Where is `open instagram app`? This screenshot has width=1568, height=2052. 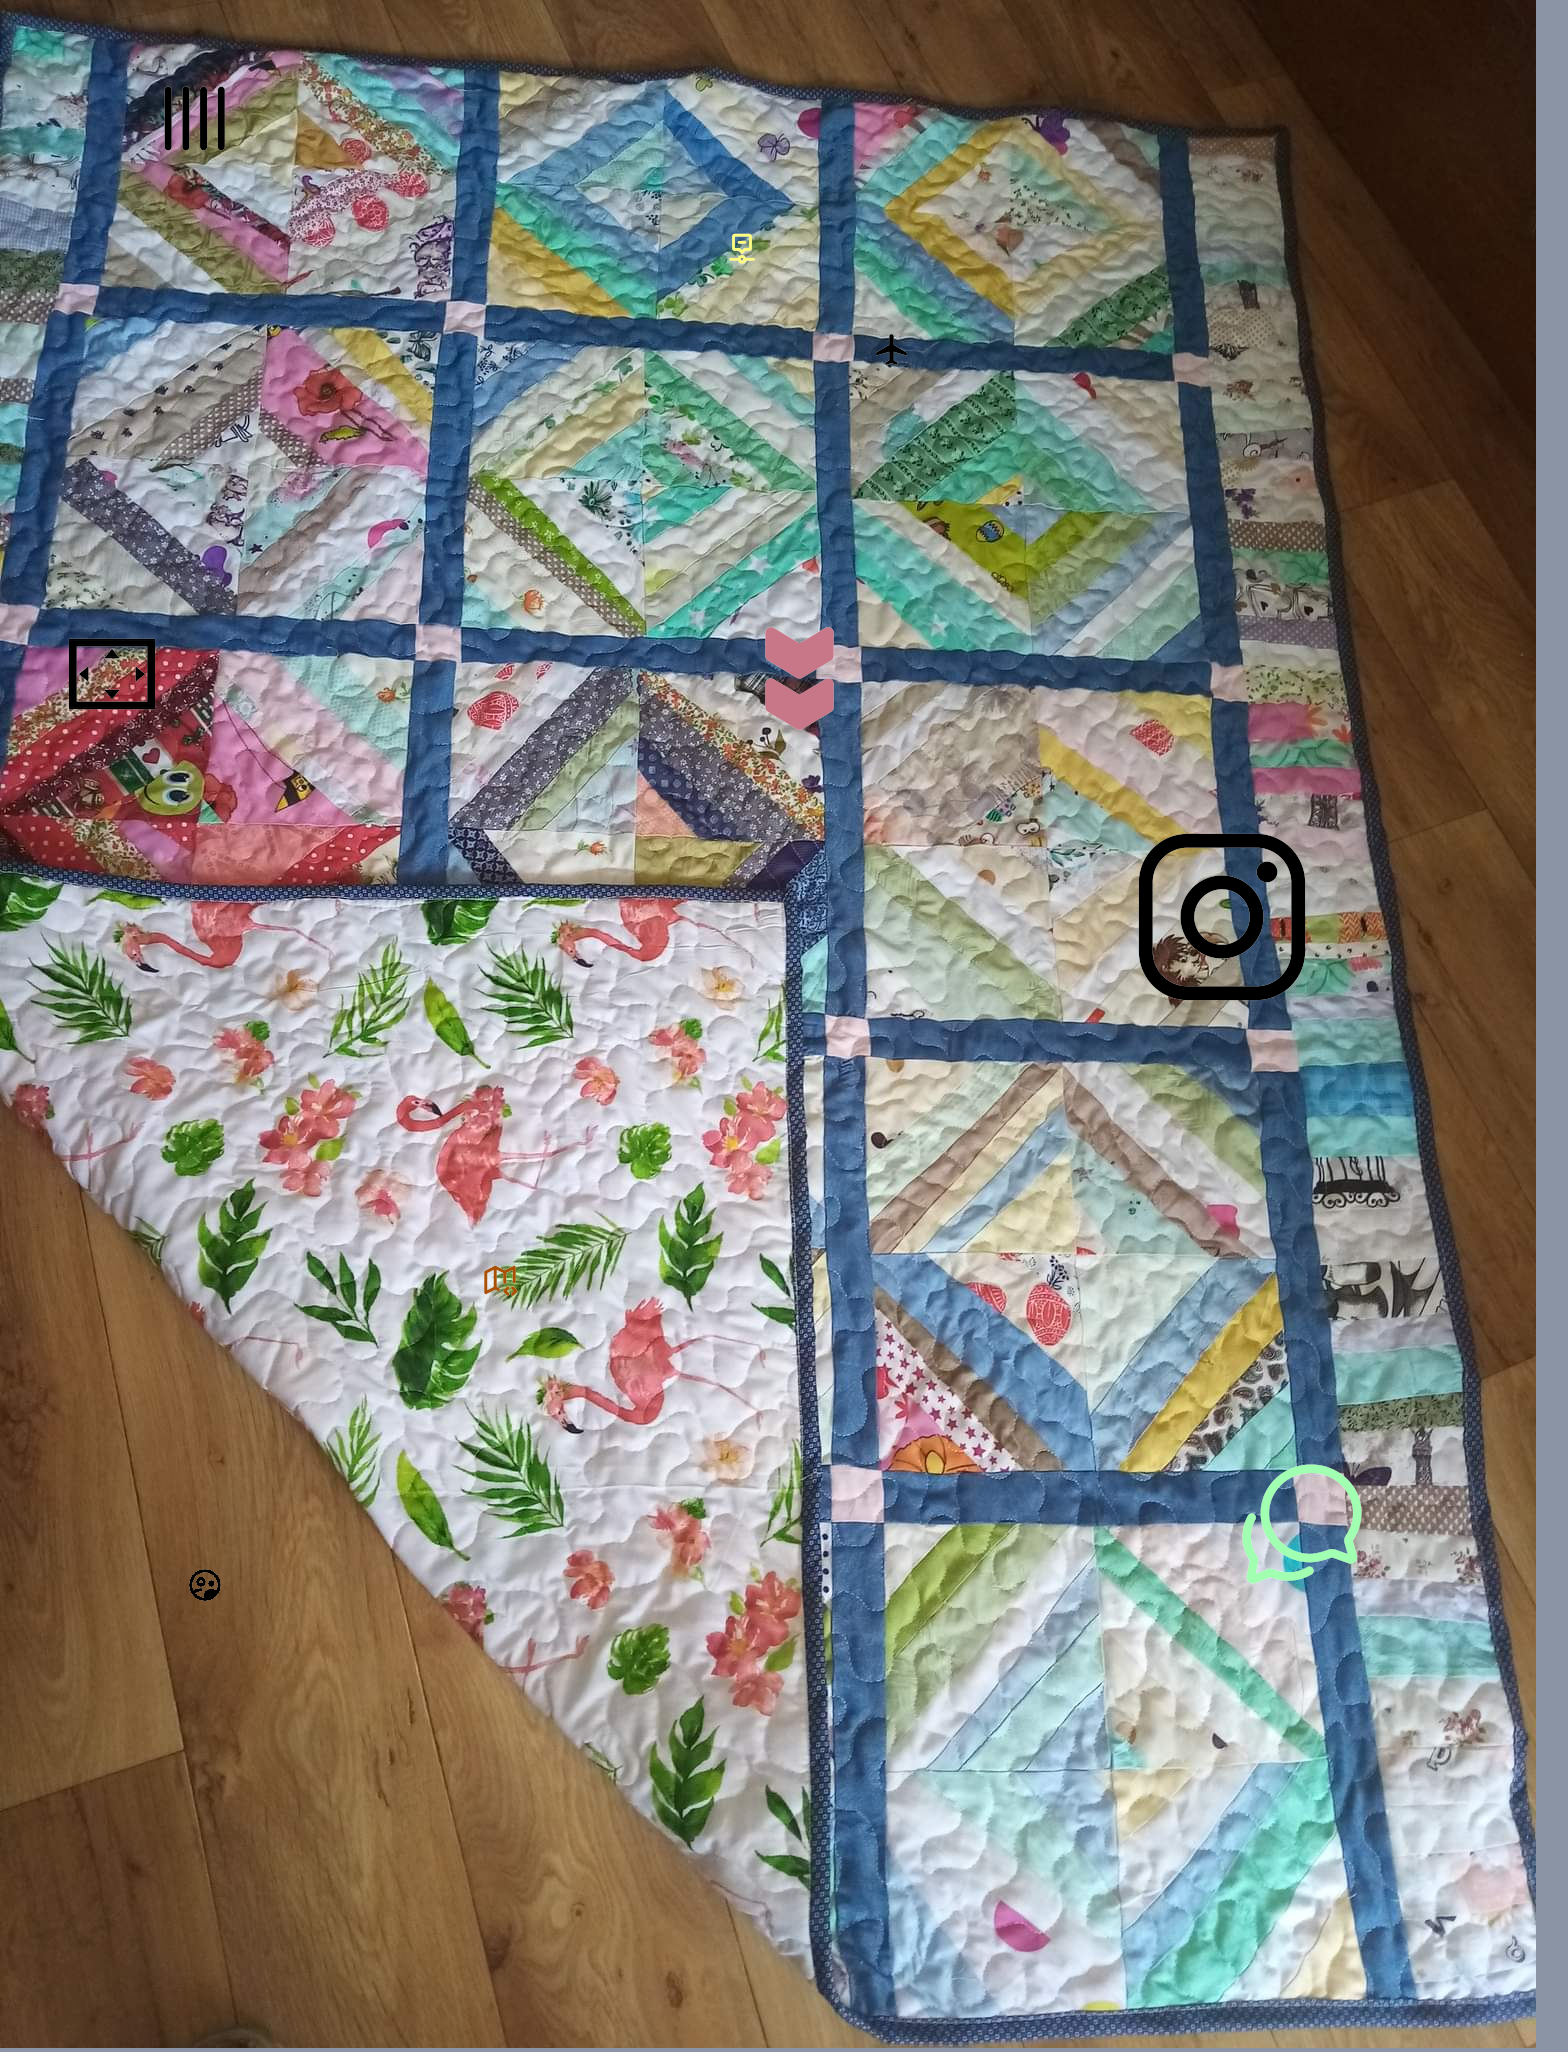 open instagram app is located at coordinates (1222, 917).